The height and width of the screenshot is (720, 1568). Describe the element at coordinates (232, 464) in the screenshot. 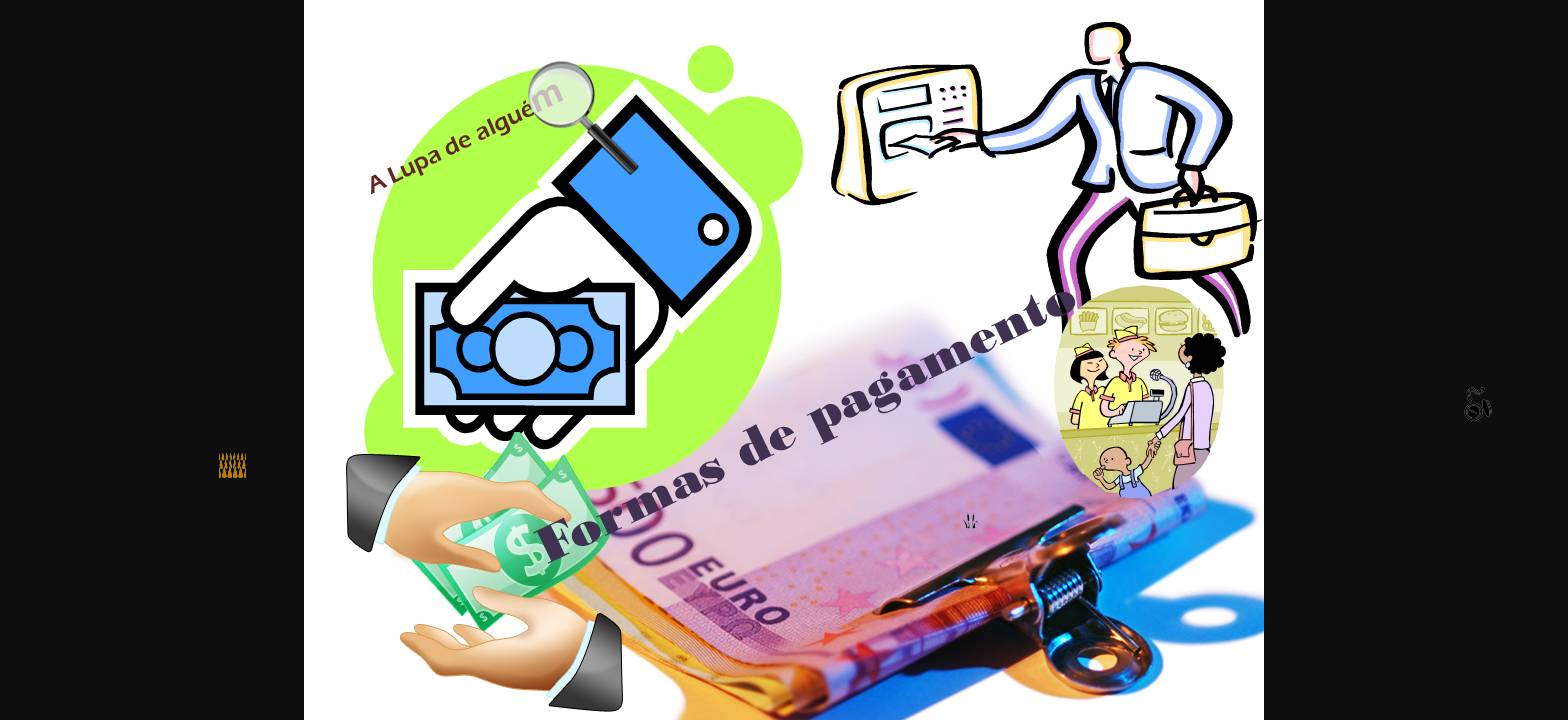

I see `indicates a spike trap or hazard zone` at that location.